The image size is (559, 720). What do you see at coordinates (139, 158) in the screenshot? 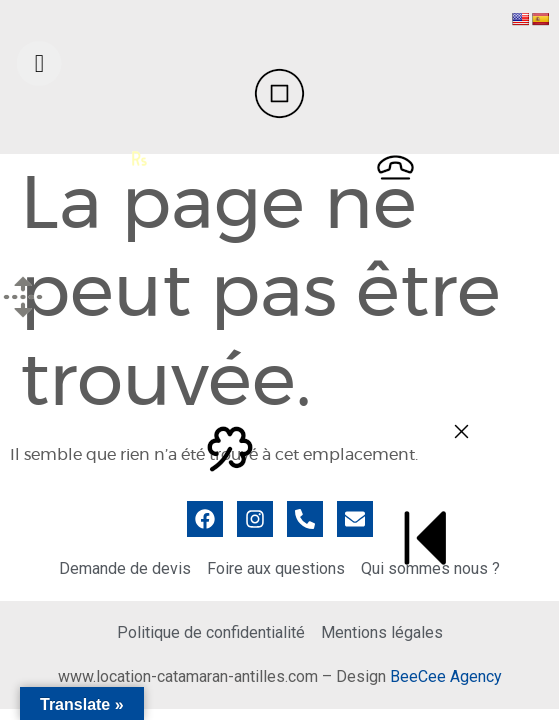
I see `indicates Indian rupee currency` at bounding box center [139, 158].